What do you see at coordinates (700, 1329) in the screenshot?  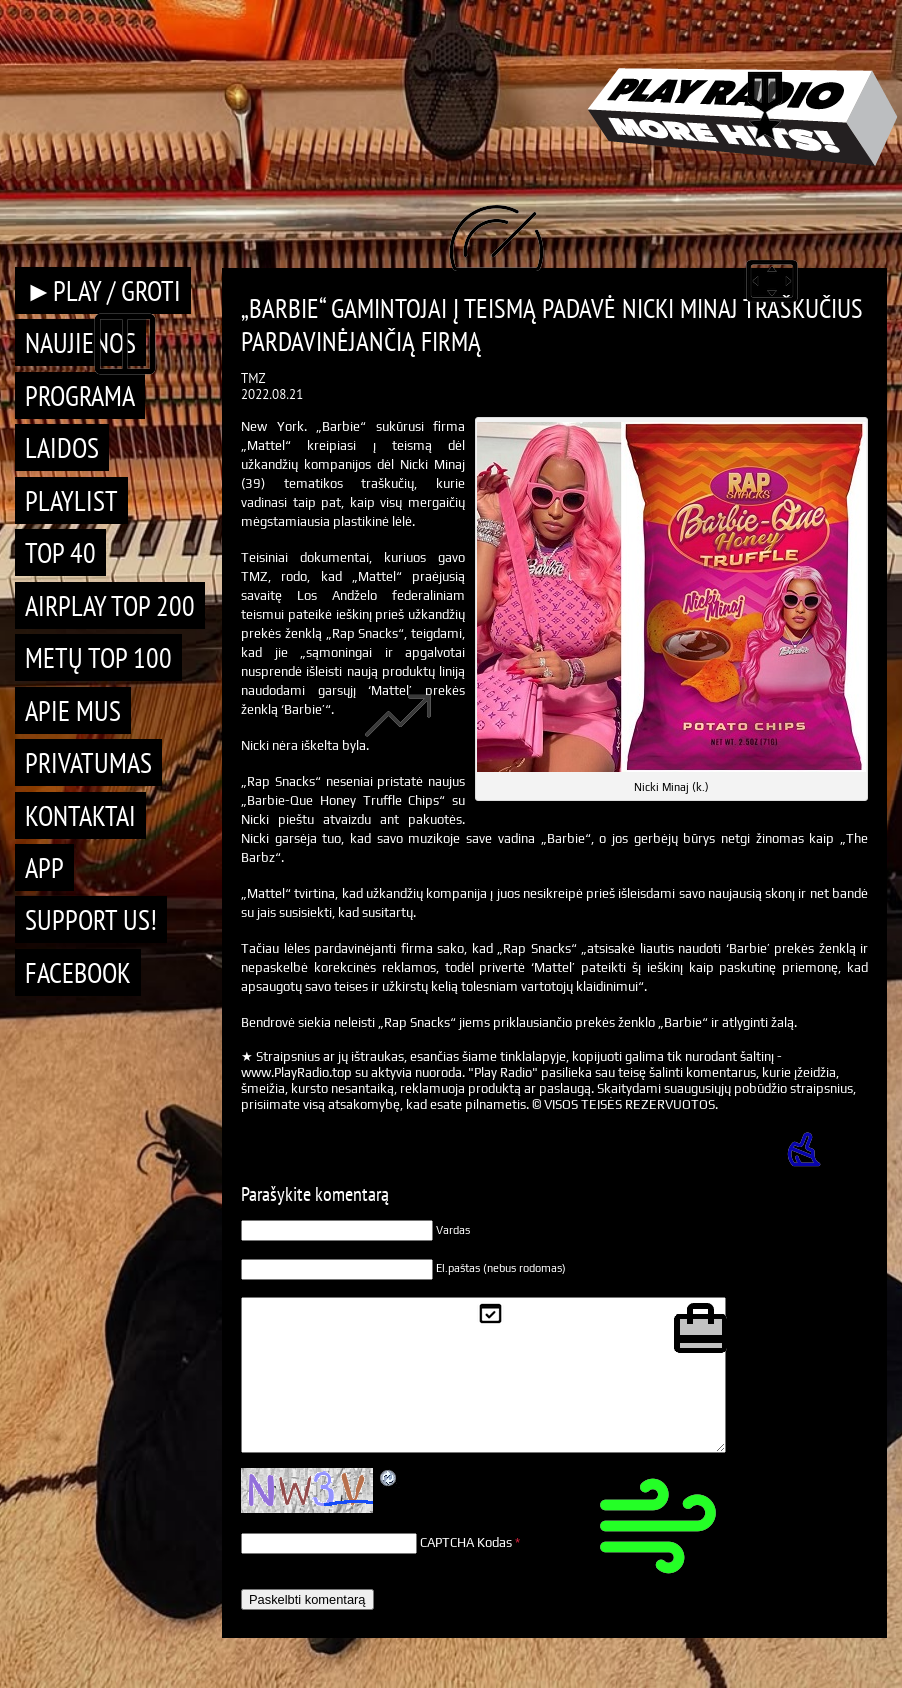 I see `access travel documents or itinerary` at bounding box center [700, 1329].